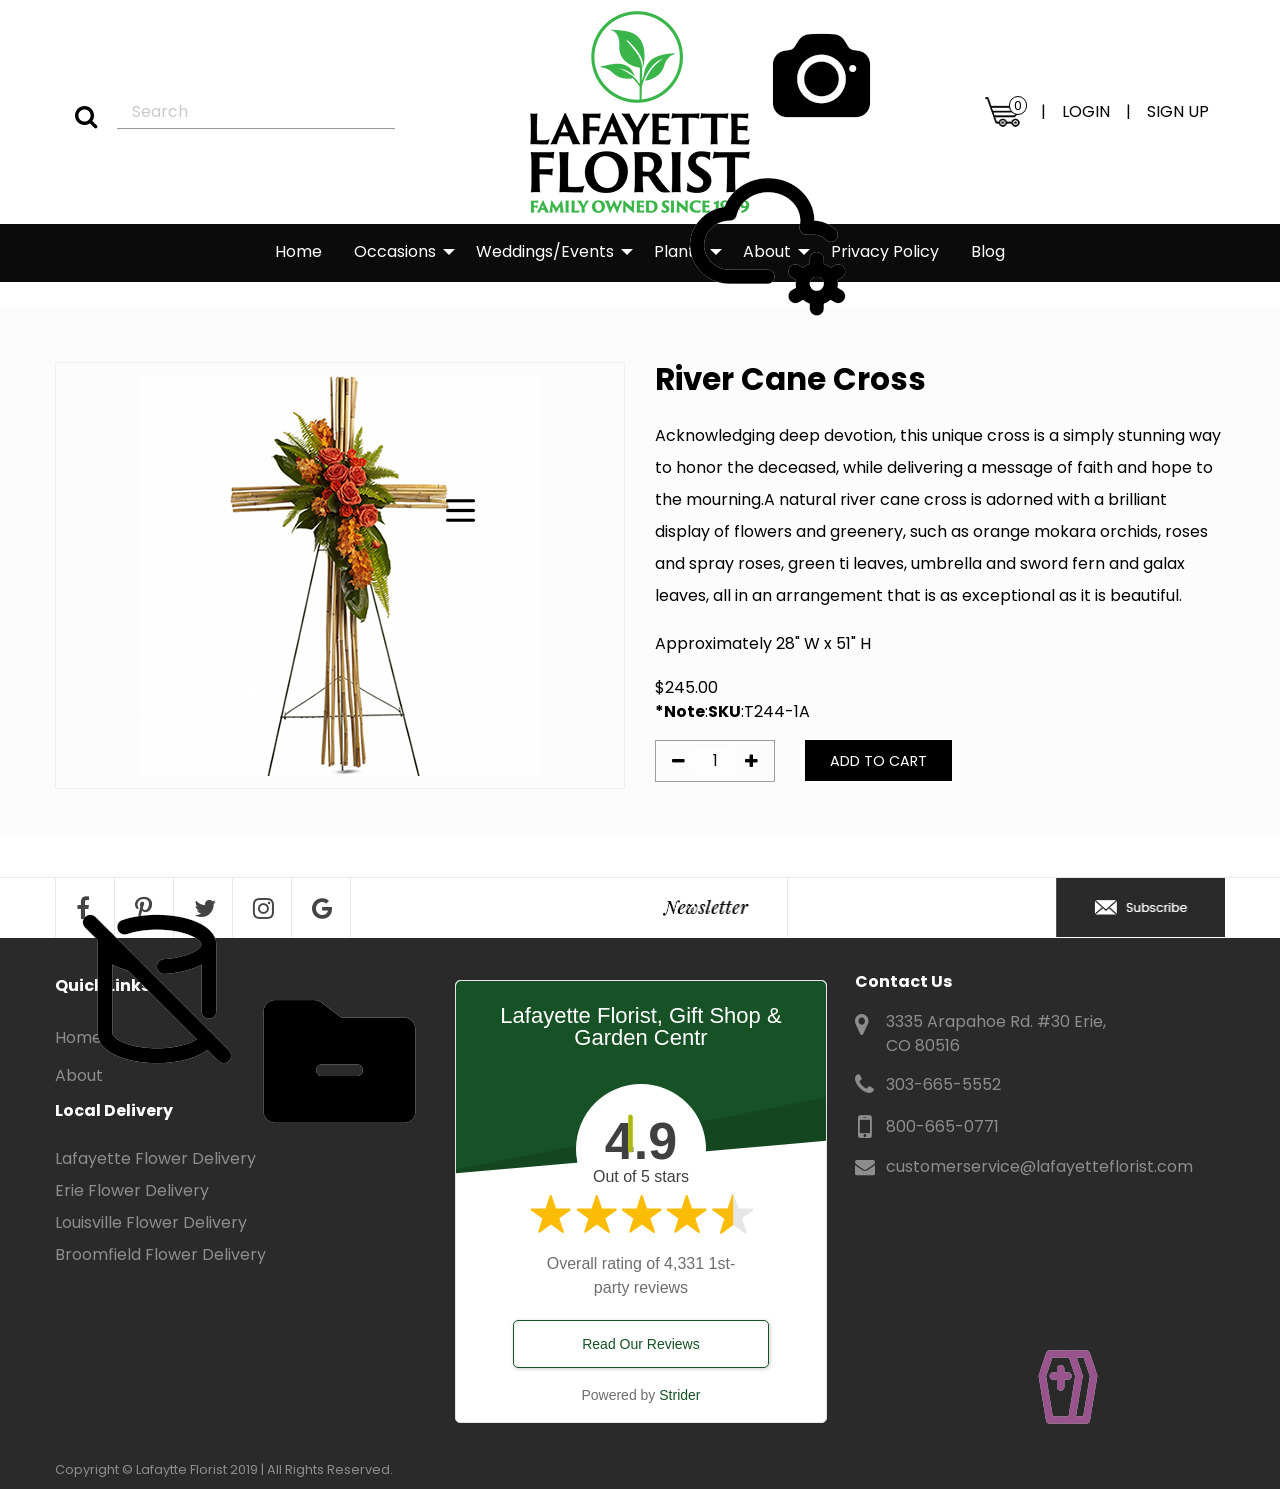 This screenshot has width=1280, height=1489. What do you see at coordinates (630, 1133) in the screenshot?
I see `vertical divider or separator between UI elements` at bounding box center [630, 1133].